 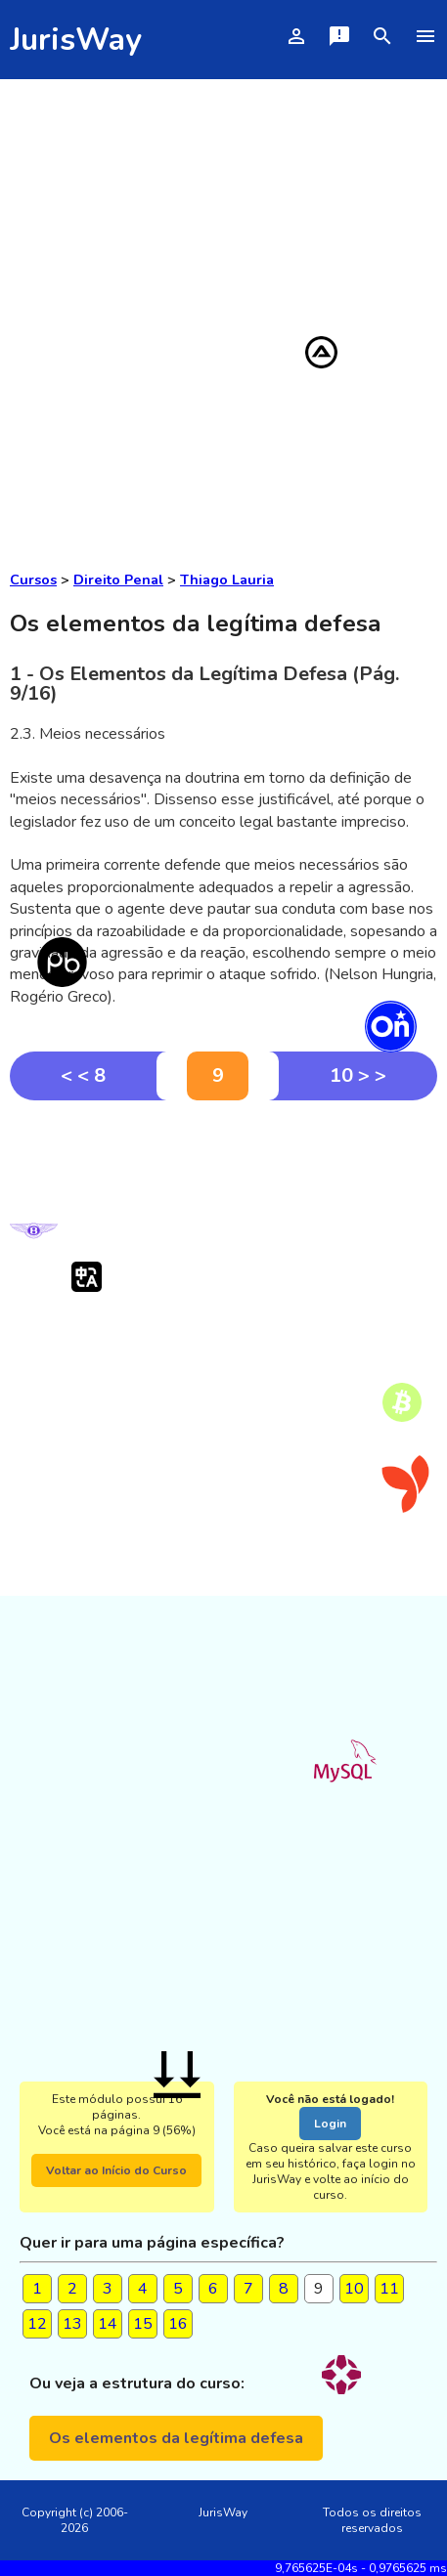 What do you see at coordinates (177, 2075) in the screenshot?
I see `align selected elements to the bottom` at bounding box center [177, 2075].